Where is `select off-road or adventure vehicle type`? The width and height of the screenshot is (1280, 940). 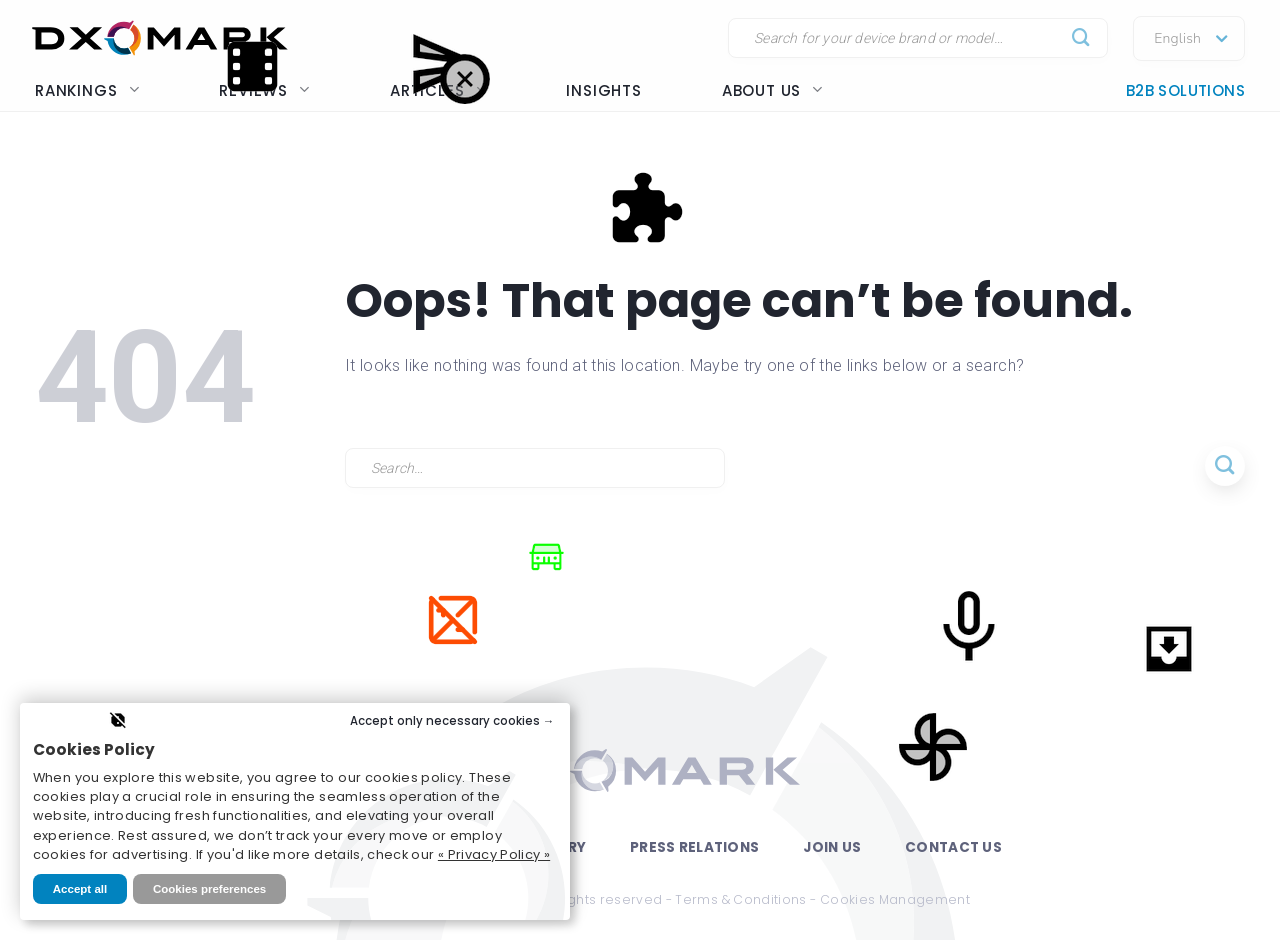 select off-road or adventure vehicle type is located at coordinates (546, 557).